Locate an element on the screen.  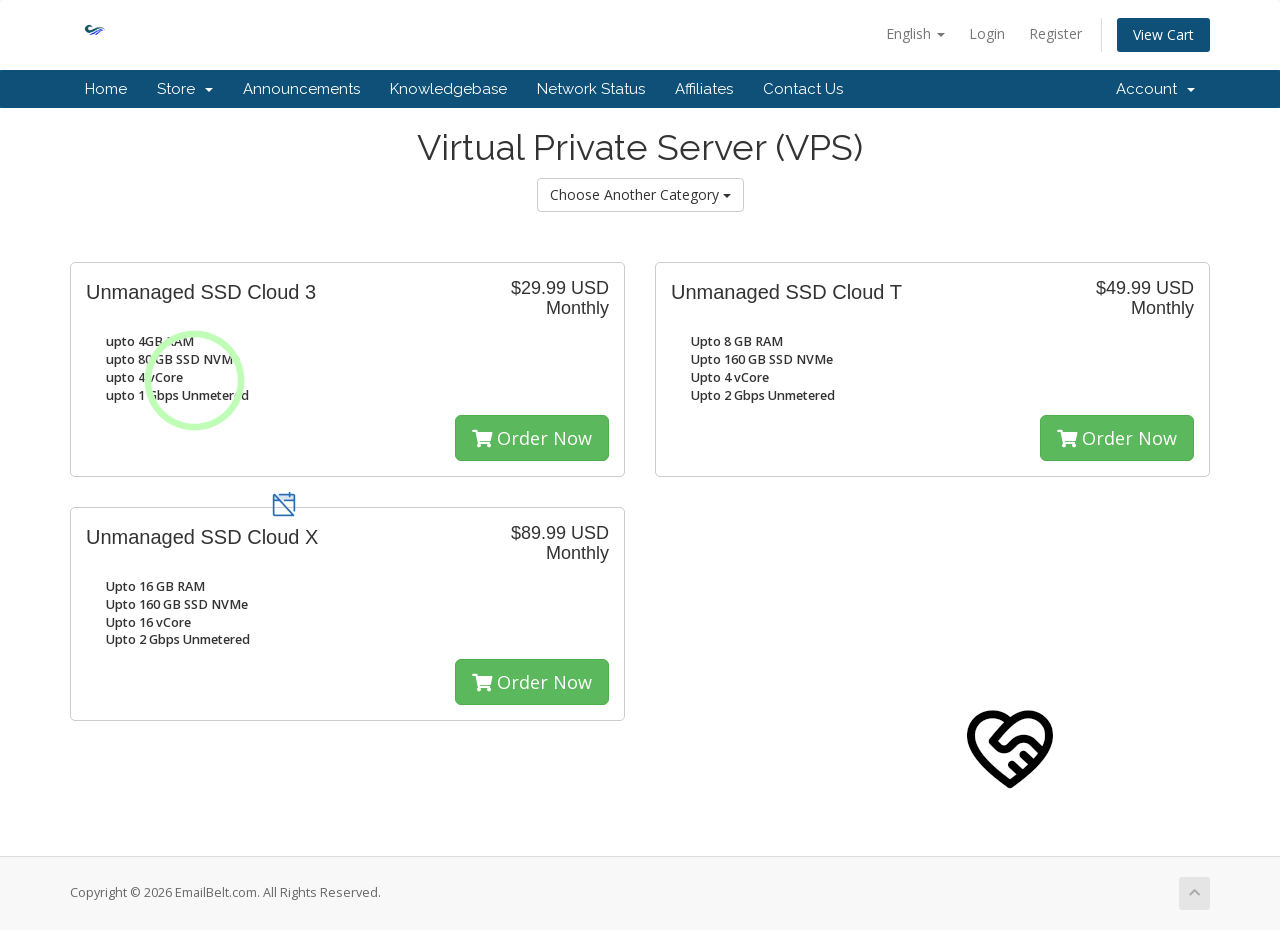
unselected radio button or checkbox option is located at coordinates (194, 380).